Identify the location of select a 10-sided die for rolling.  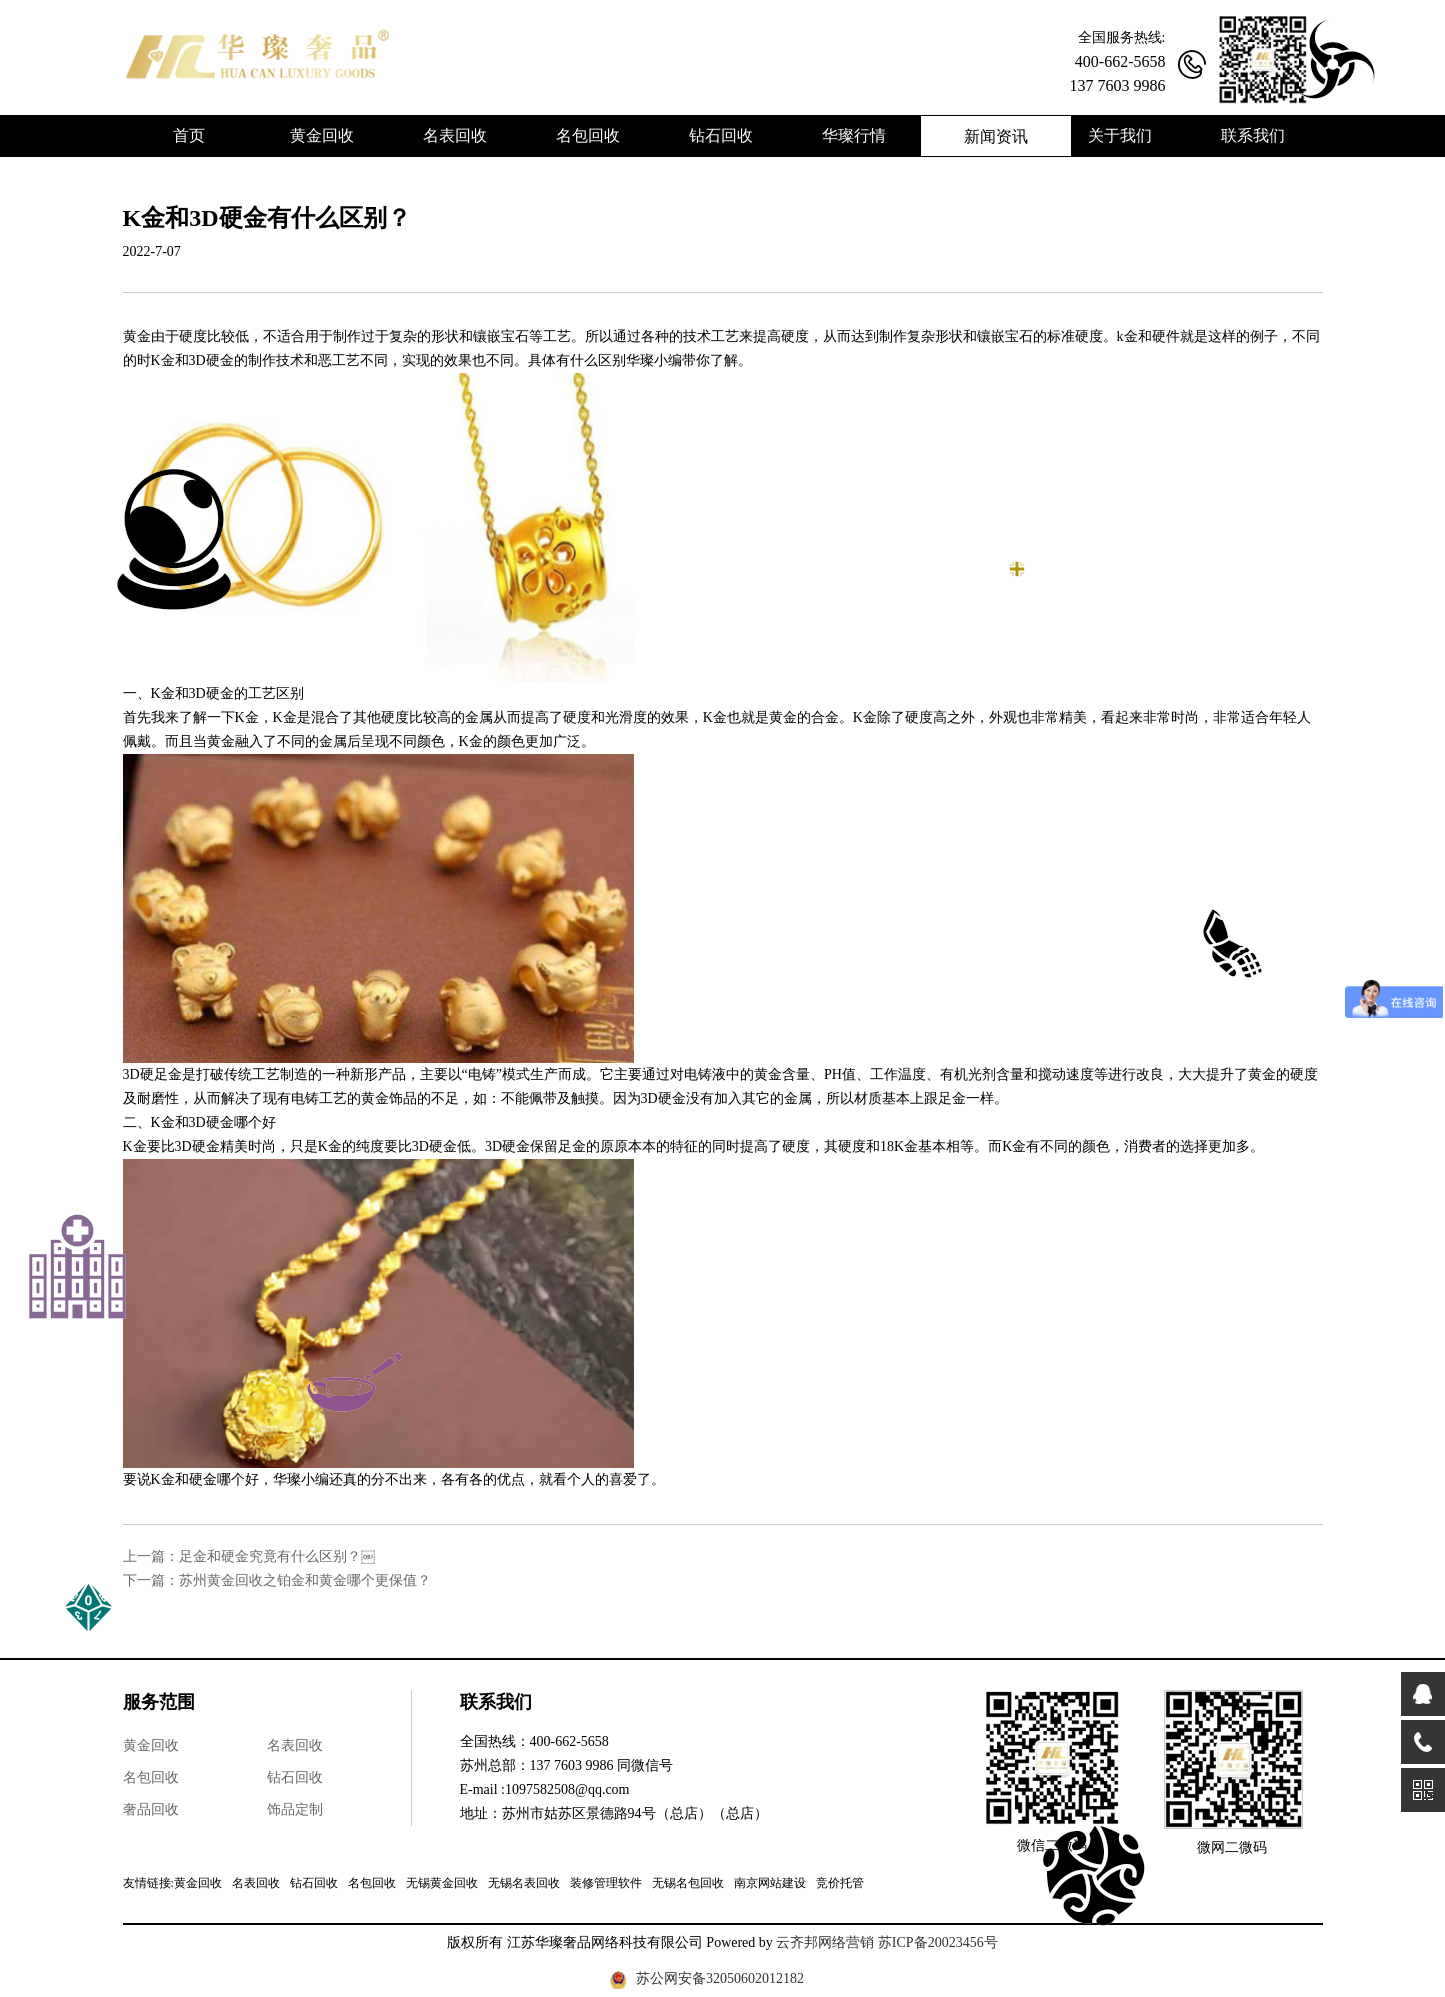
(88, 1607).